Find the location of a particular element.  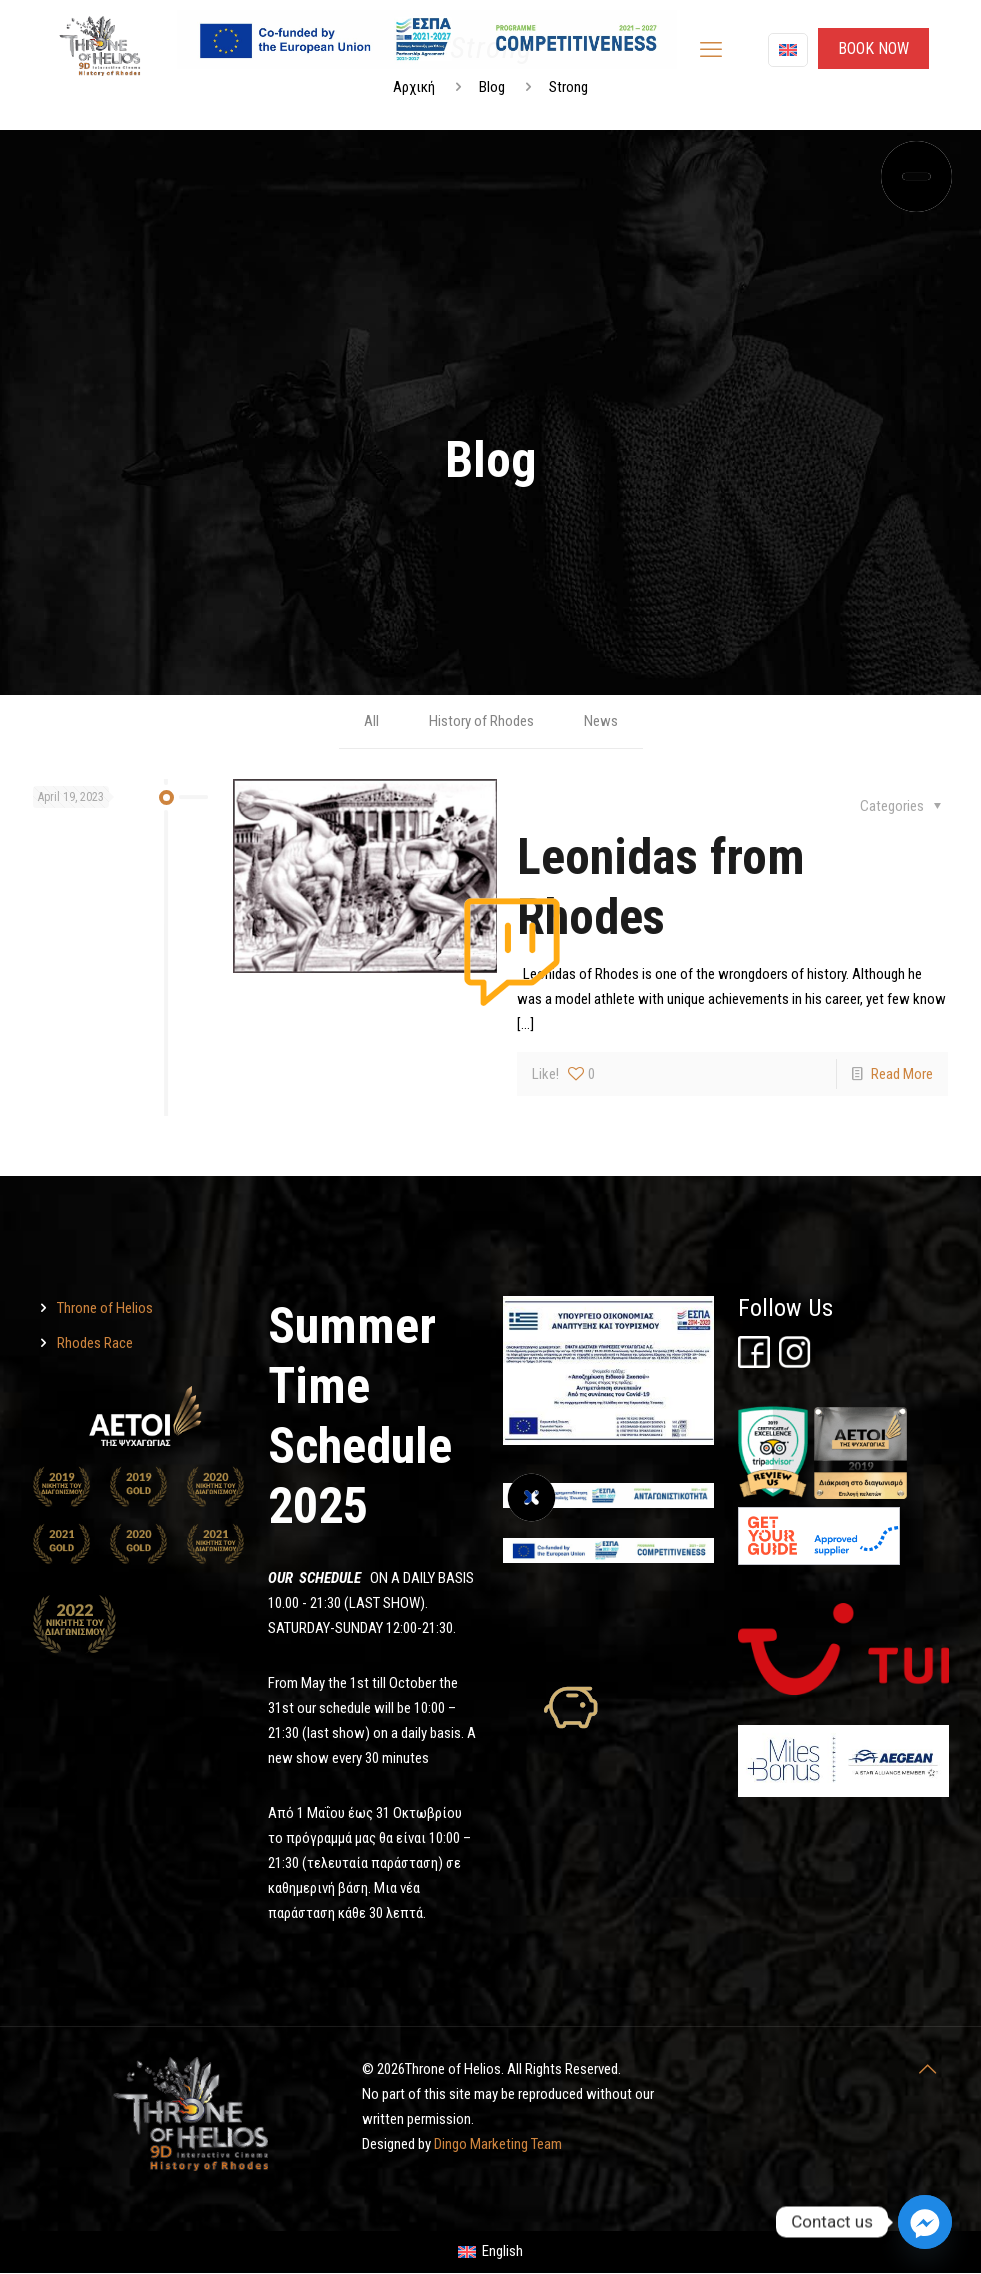

remove an item from a list is located at coordinates (916, 176).